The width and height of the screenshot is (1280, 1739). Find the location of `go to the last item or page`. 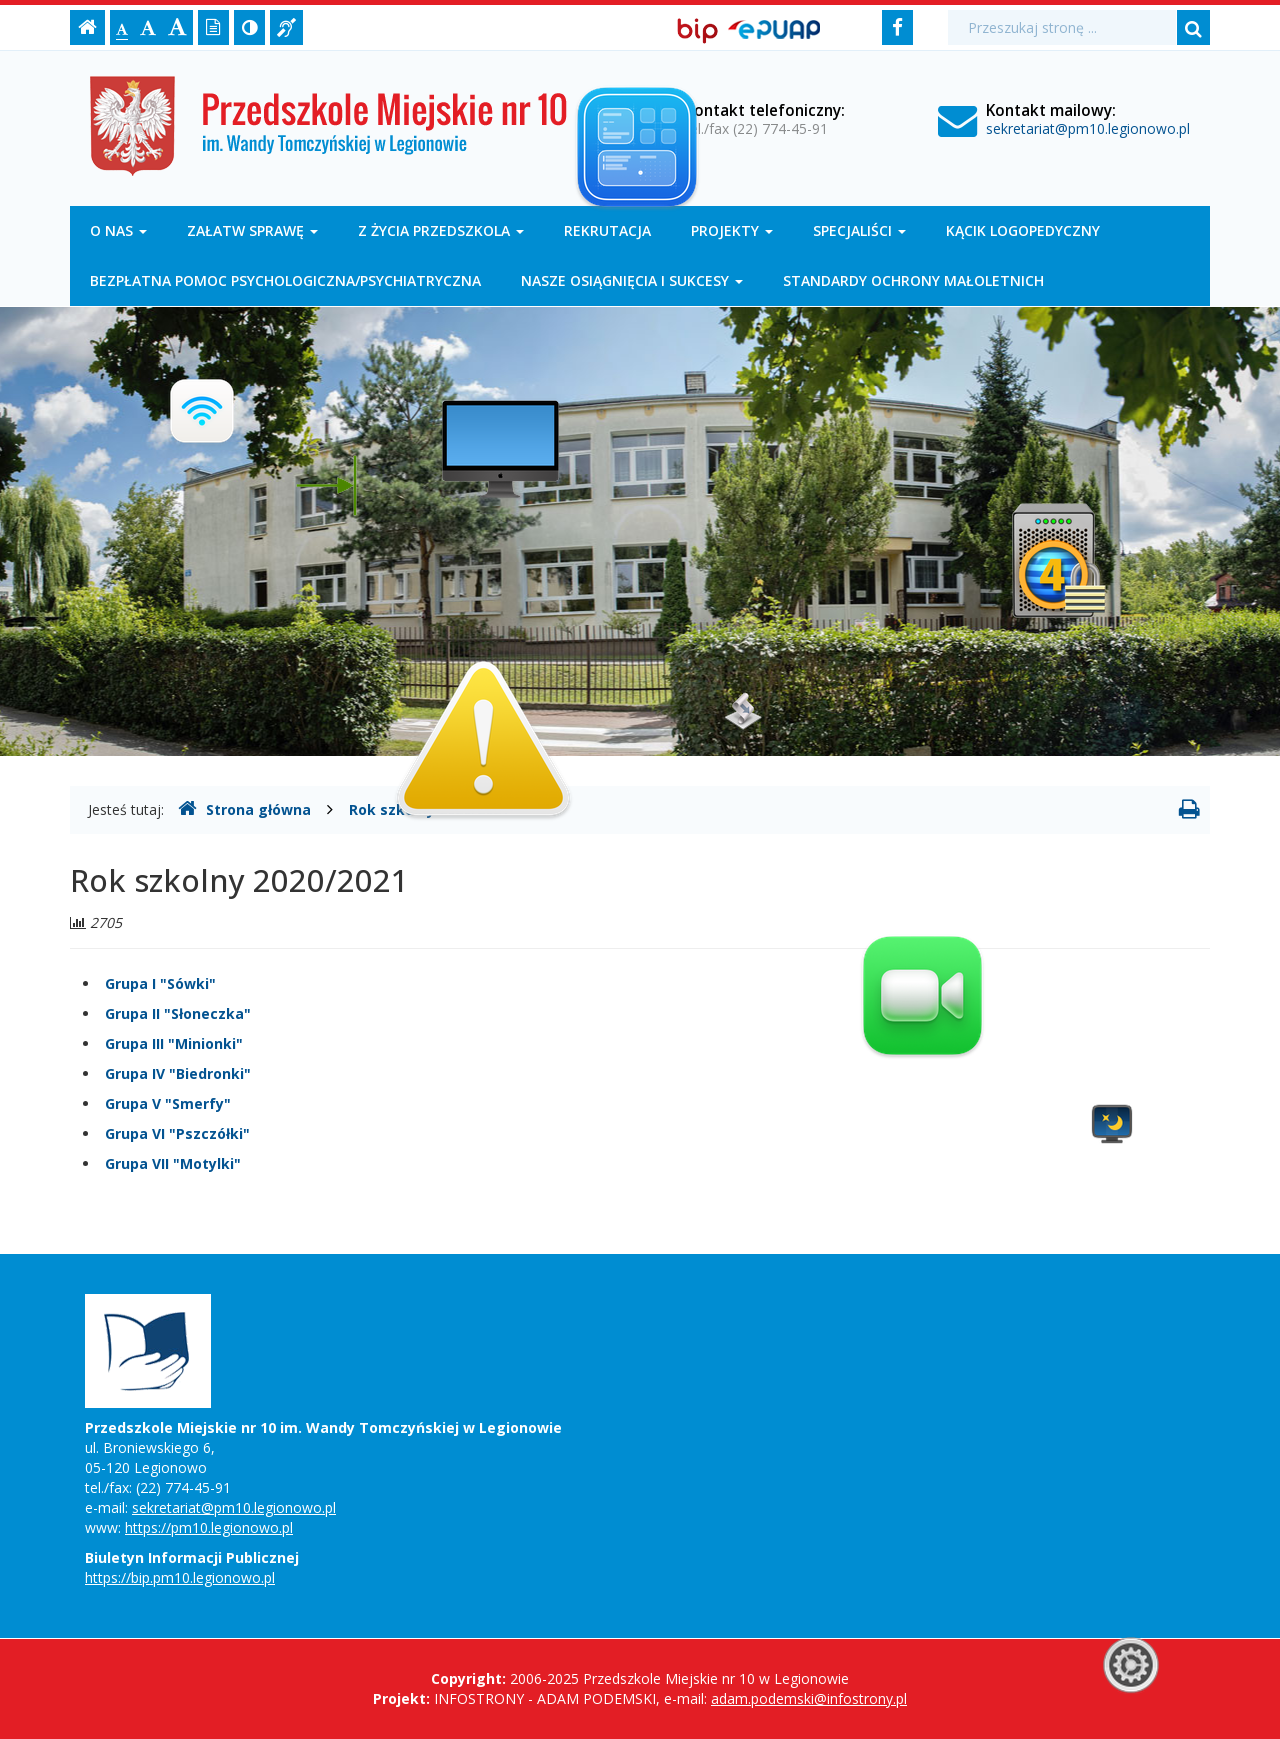

go to the last item or page is located at coordinates (326, 485).